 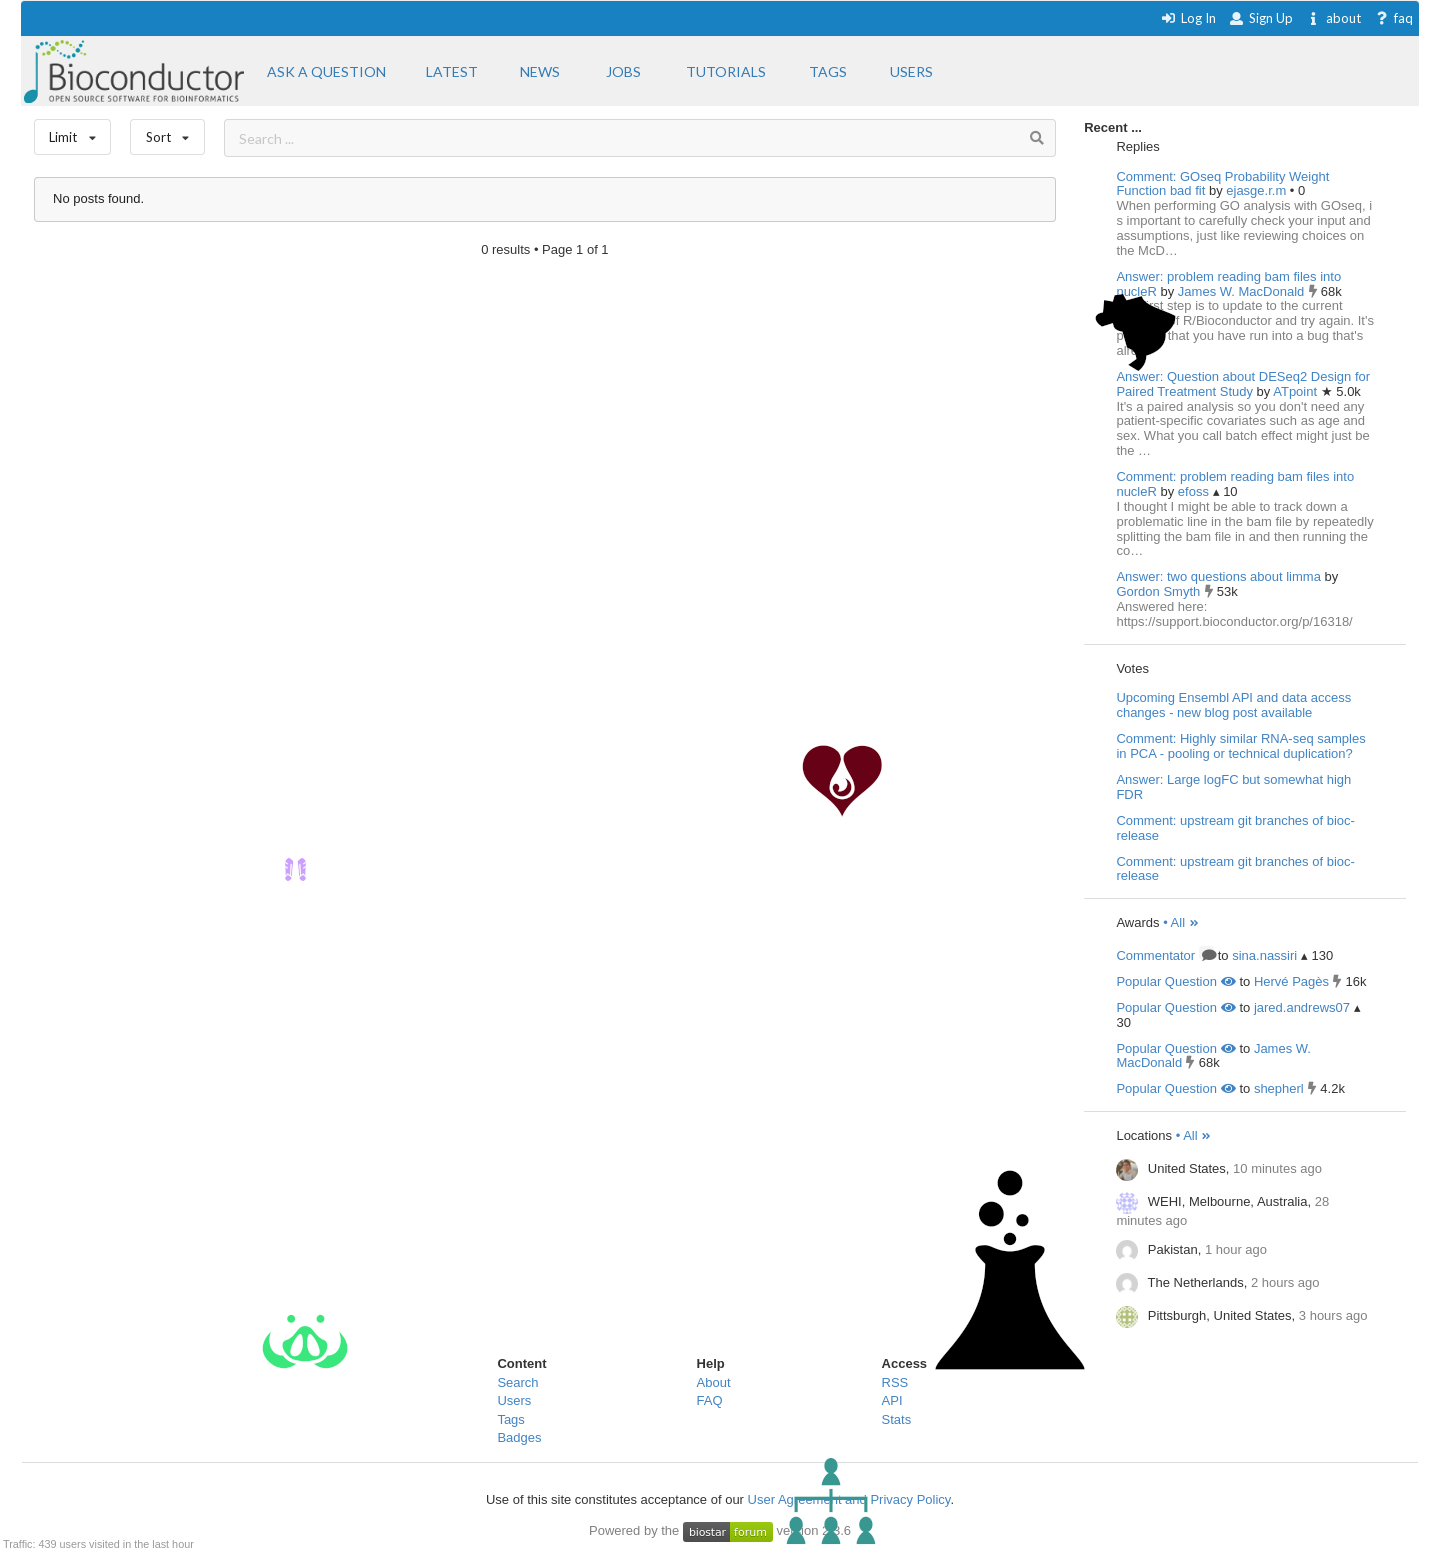 What do you see at coordinates (305, 1339) in the screenshot?
I see `select boar or wild pig character class` at bounding box center [305, 1339].